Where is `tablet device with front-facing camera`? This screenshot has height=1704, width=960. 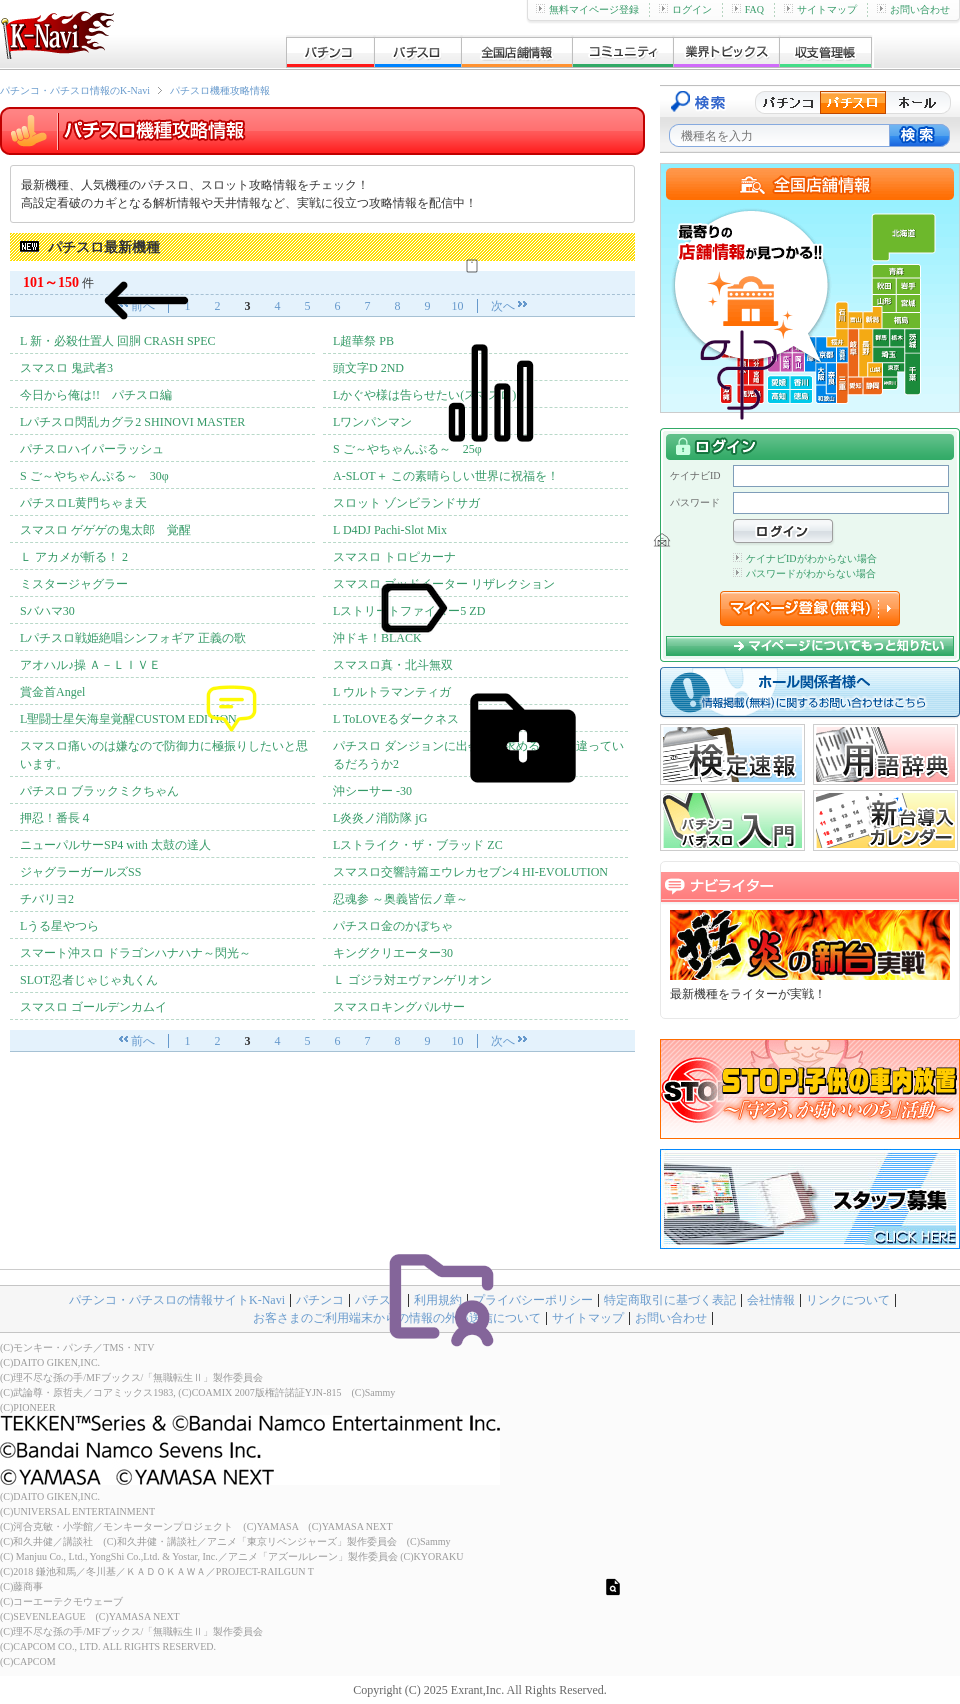 tablet device with front-facing camera is located at coordinates (472, 266).